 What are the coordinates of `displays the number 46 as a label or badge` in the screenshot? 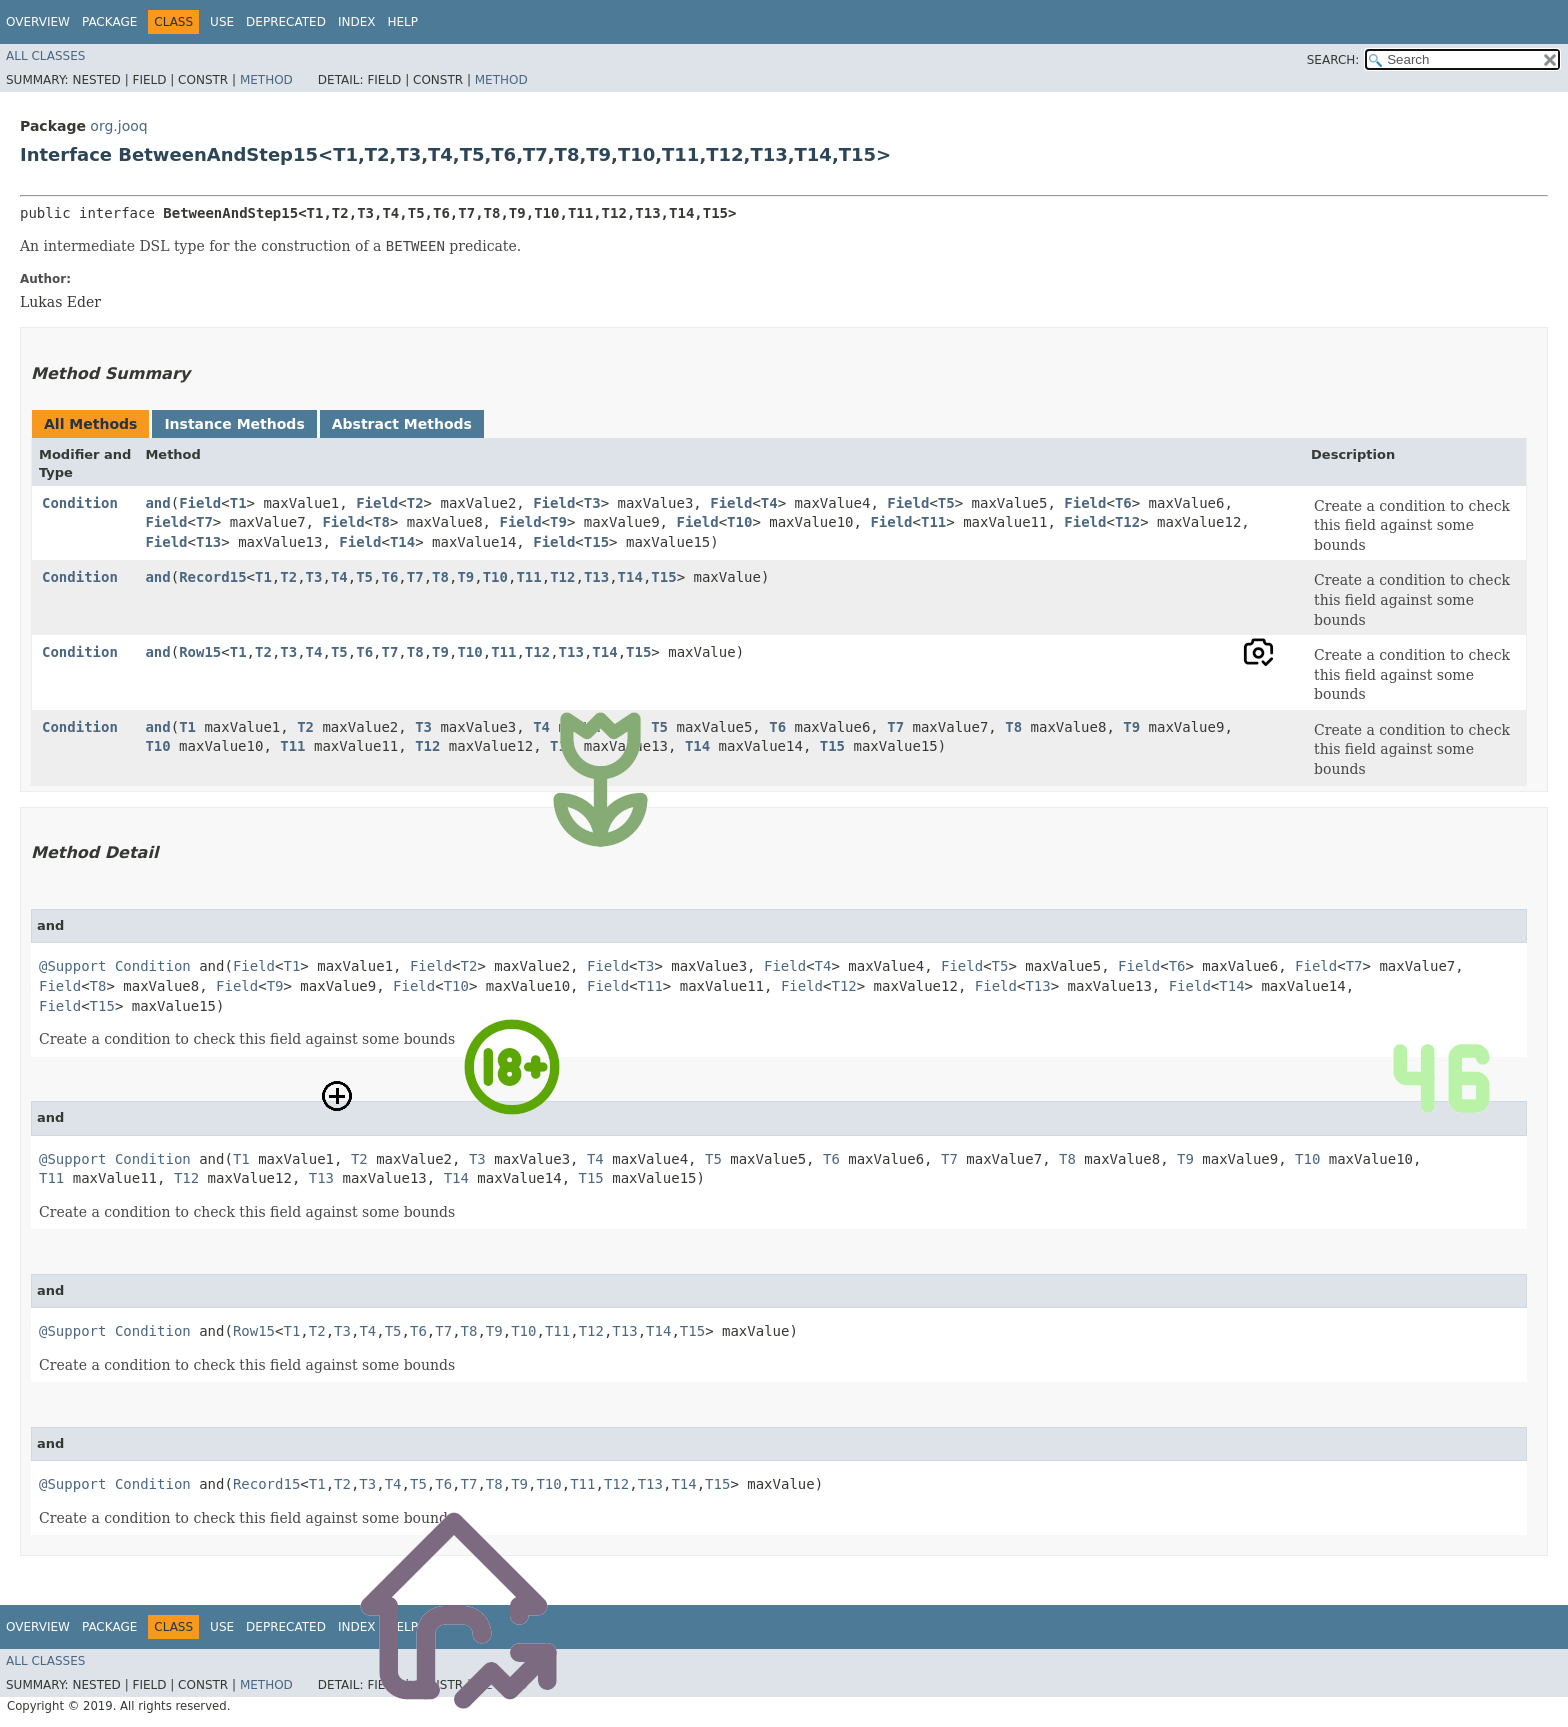 It's located at (1441, 1078).